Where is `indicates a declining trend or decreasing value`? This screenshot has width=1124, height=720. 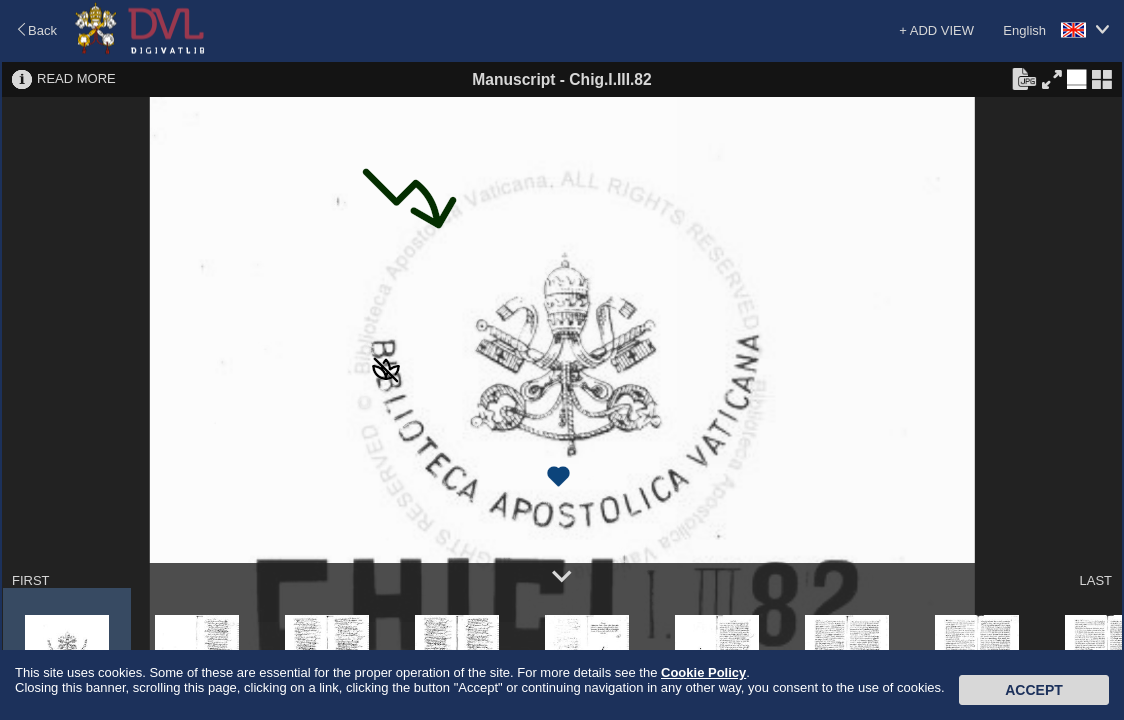 indicates a declining trend or decreasing value is located at coordinates (410, 199).